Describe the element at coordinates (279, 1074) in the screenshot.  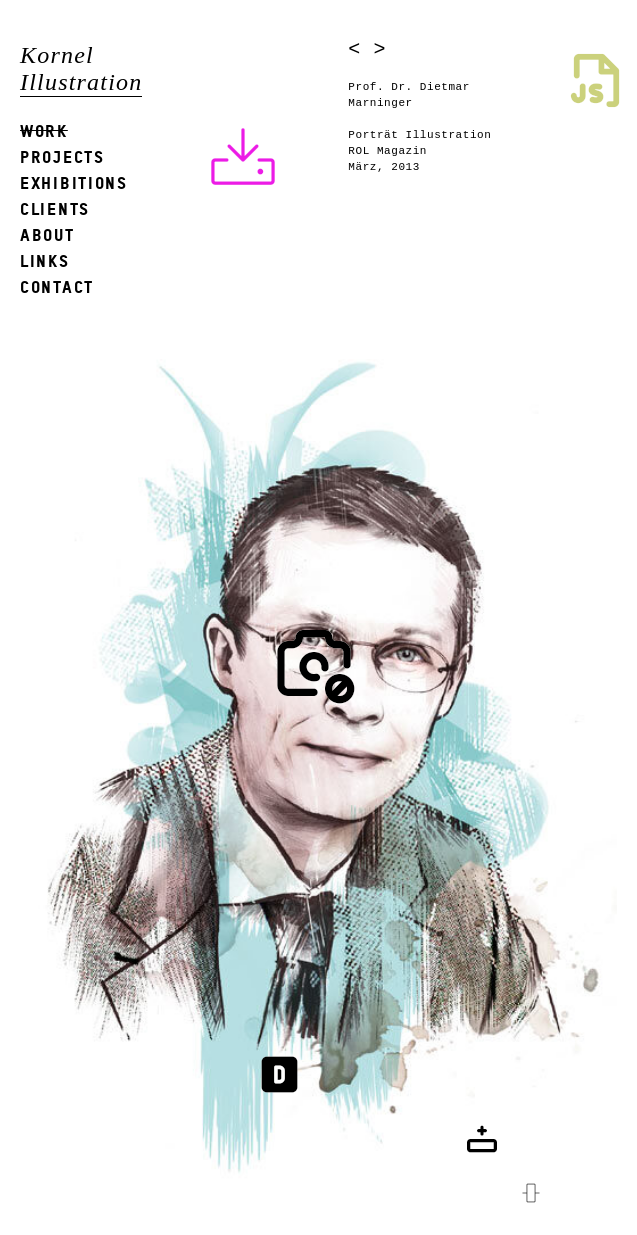
I see `indicates items or options starting with the letter D` at that location.